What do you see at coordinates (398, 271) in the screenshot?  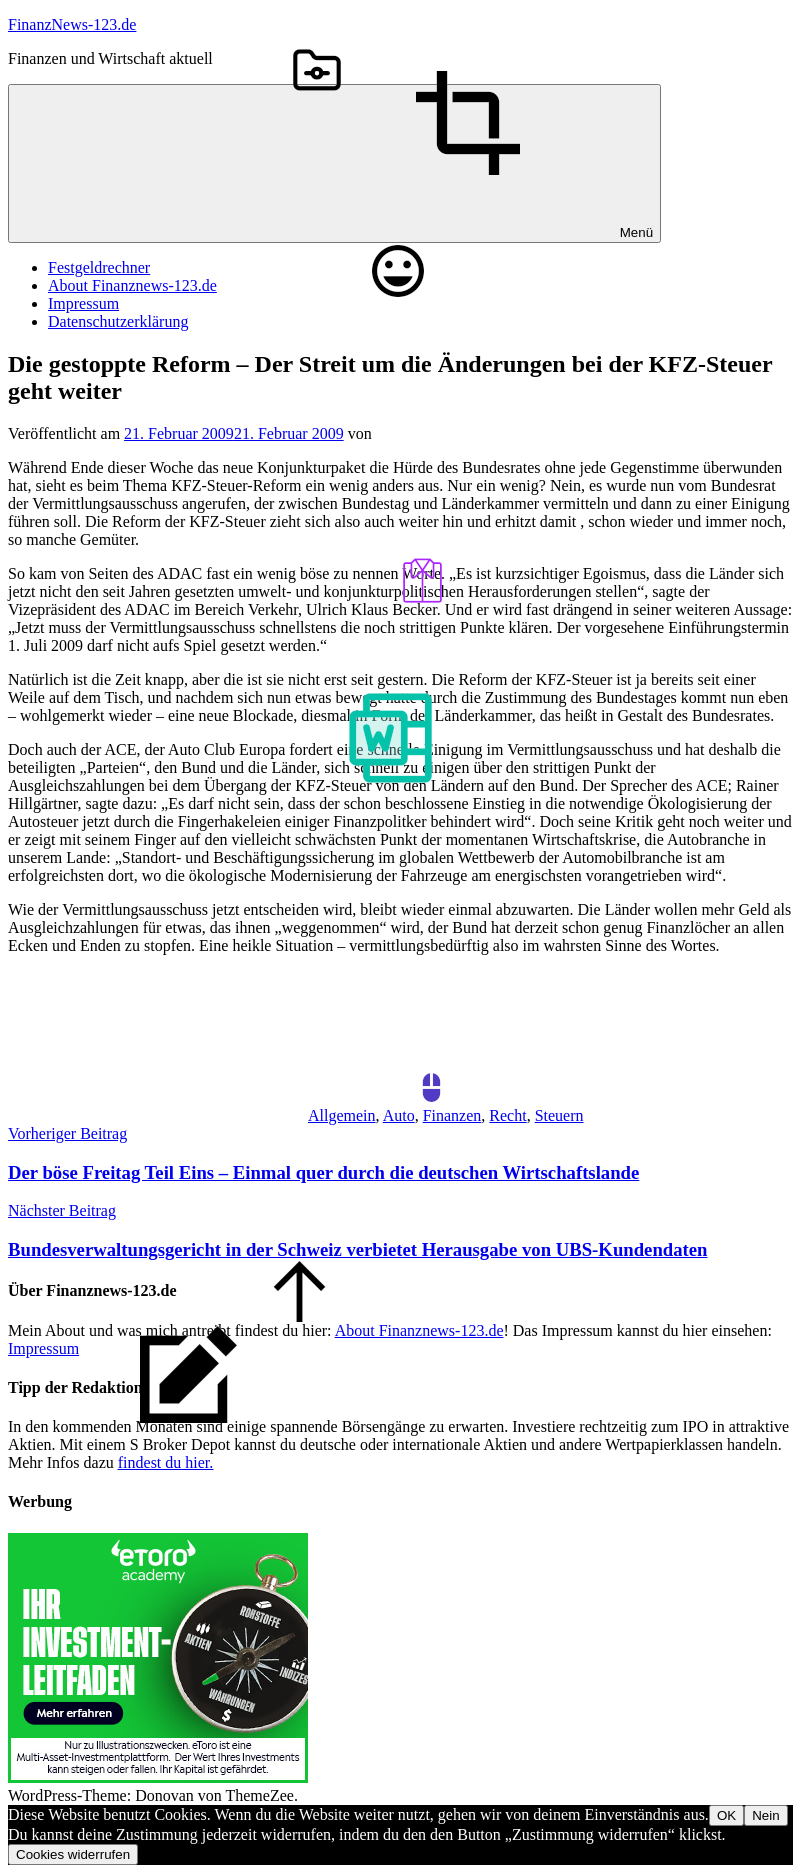 I see `rate your experience as positive` at bounding box center [398, 271].